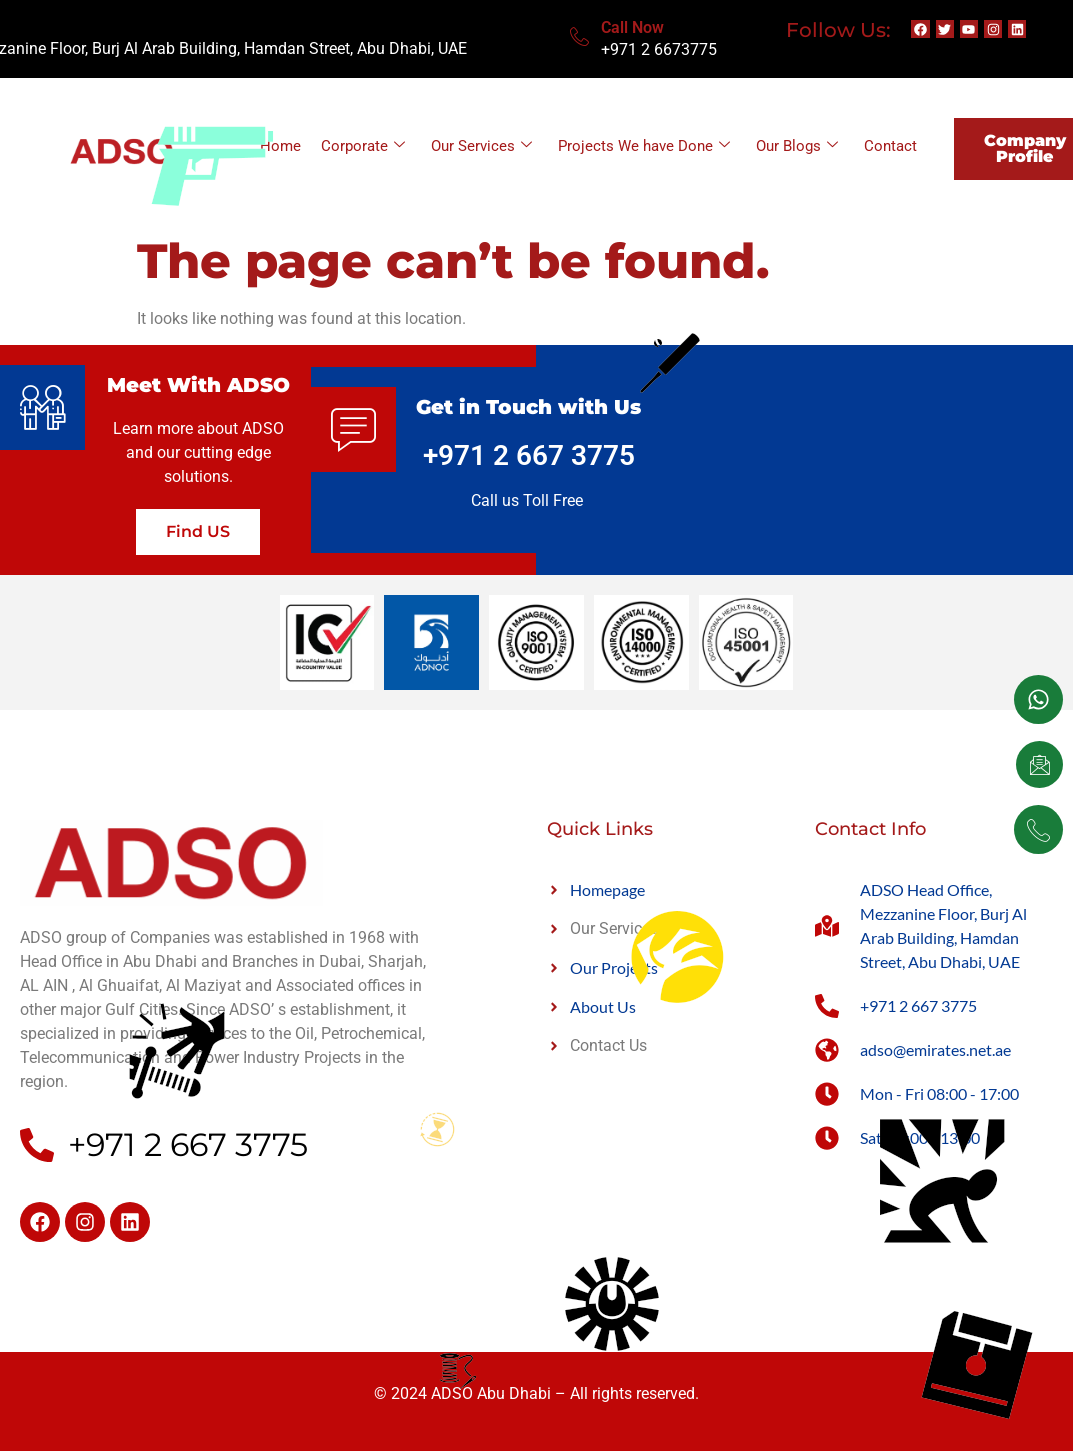  What do you see at coordinates (437, 1129) in the screenshot?
I see `indicates time remaining or elapsed duration` at bounding box center [437, 1129].